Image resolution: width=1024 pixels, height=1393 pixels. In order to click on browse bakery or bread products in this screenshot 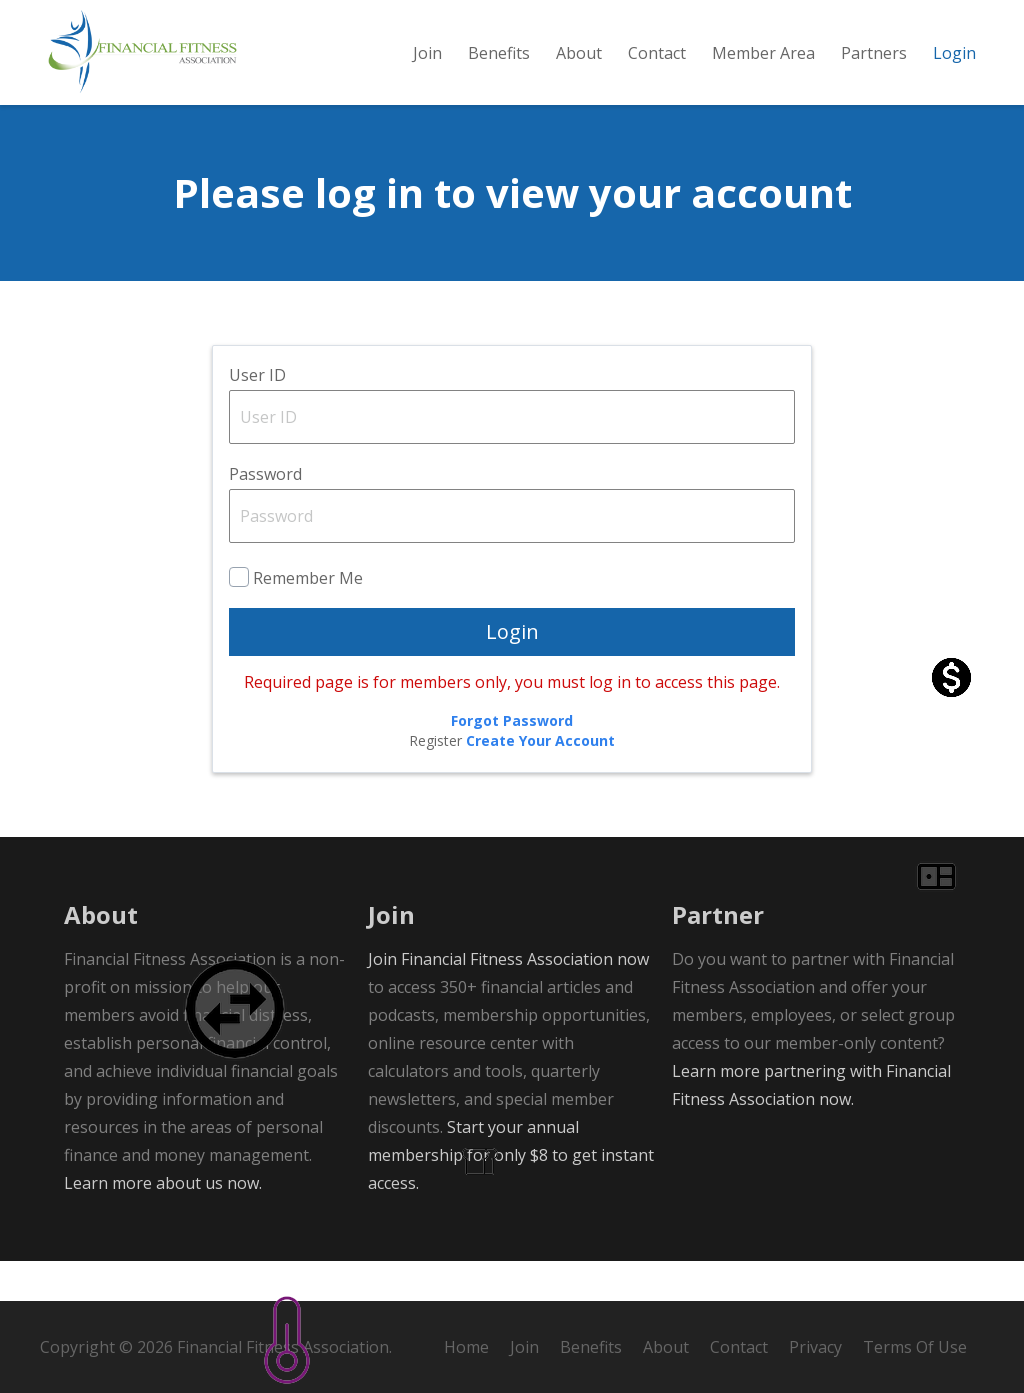, I will do `click(480, 1161)`.